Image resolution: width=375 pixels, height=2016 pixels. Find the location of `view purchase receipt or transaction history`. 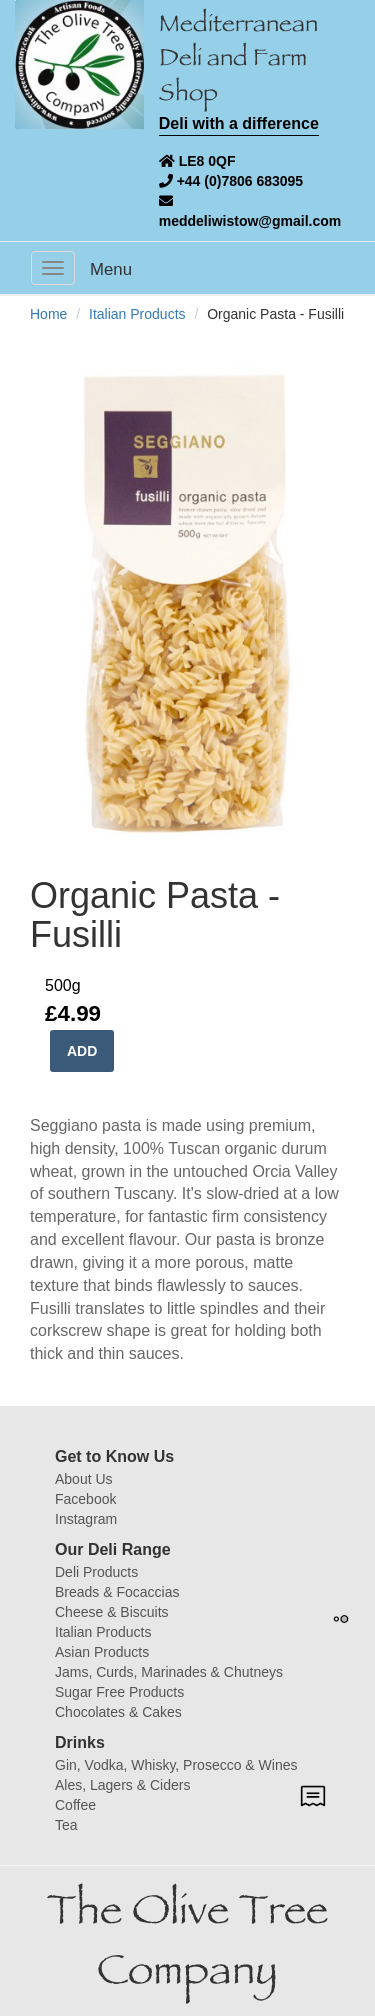

view purchase receipt or transaction history is located at coordinates (313, 1796).